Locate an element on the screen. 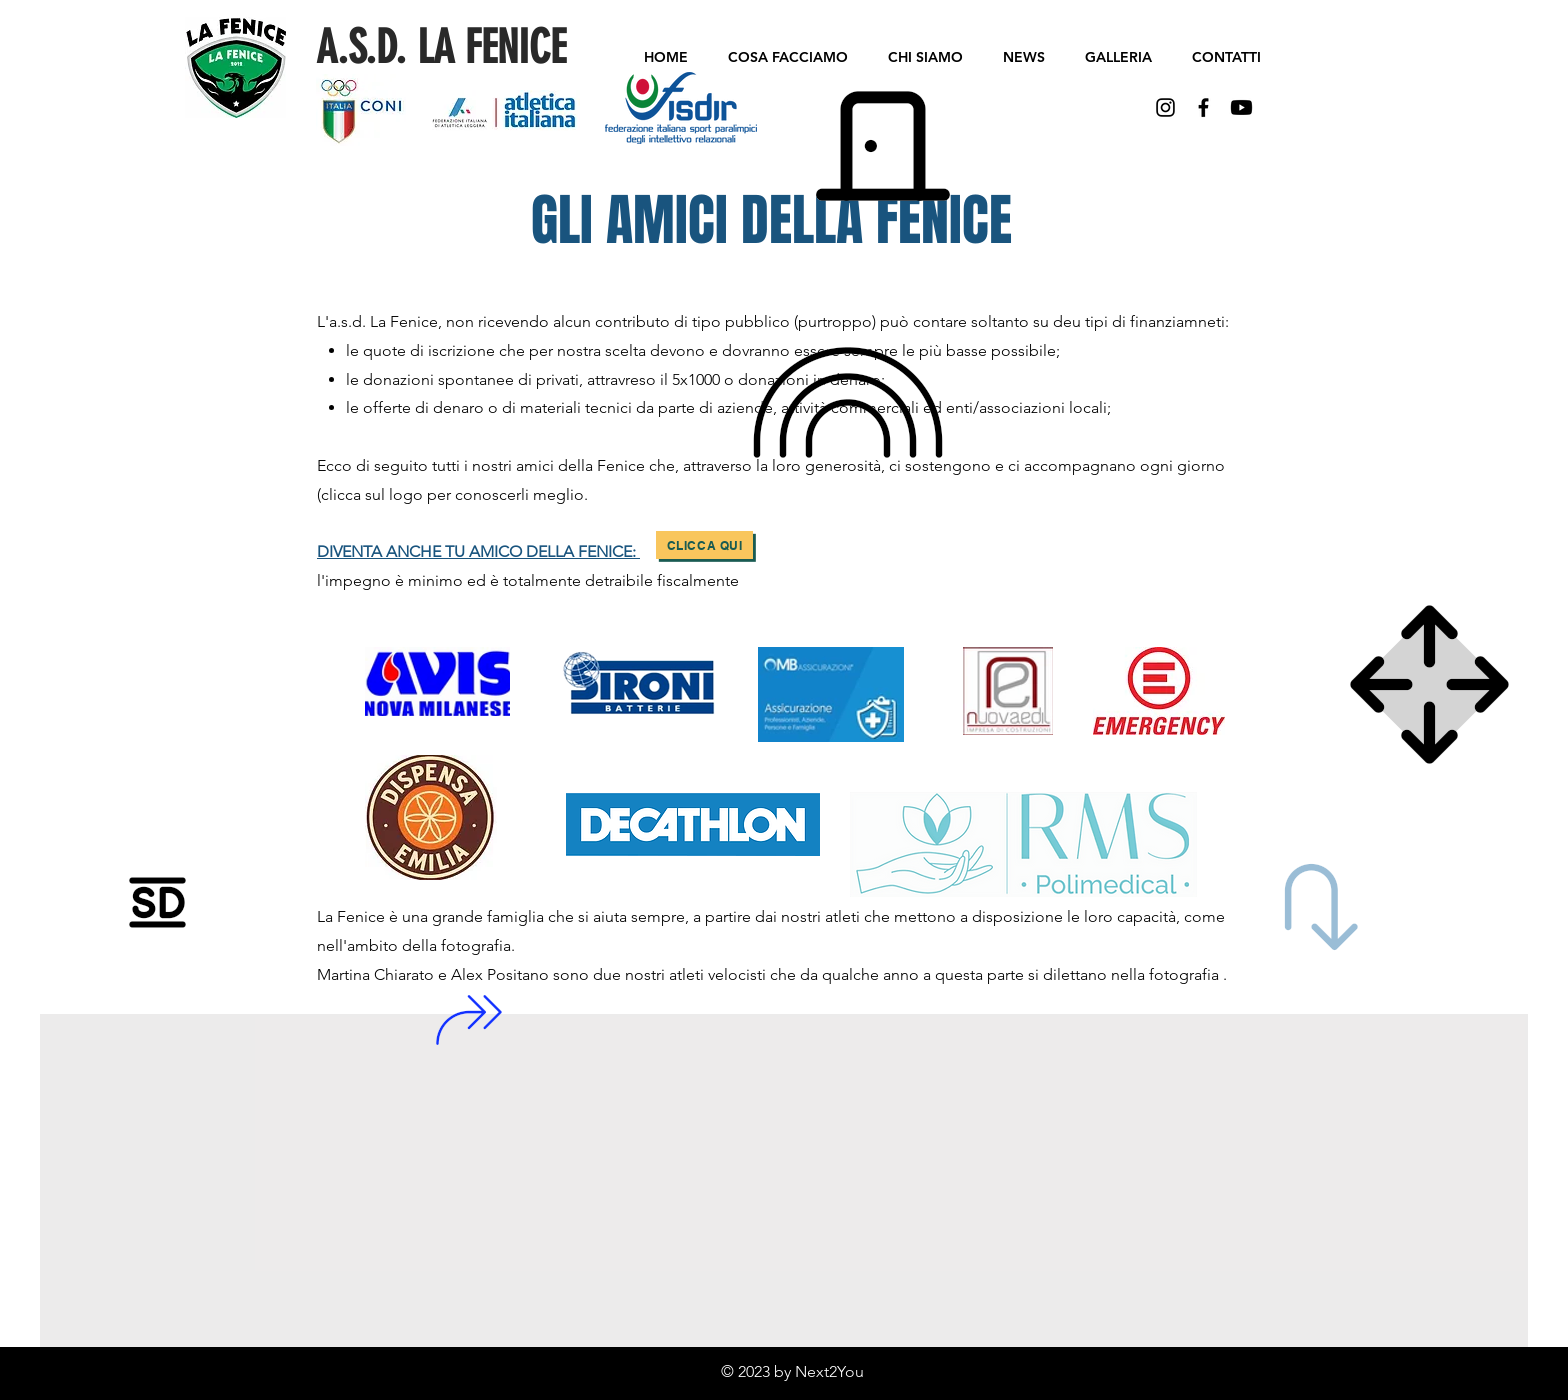 This screenshot has height=1400, width=1568. indicates weather conditions with rainbow is located at coordinates (848, 409).